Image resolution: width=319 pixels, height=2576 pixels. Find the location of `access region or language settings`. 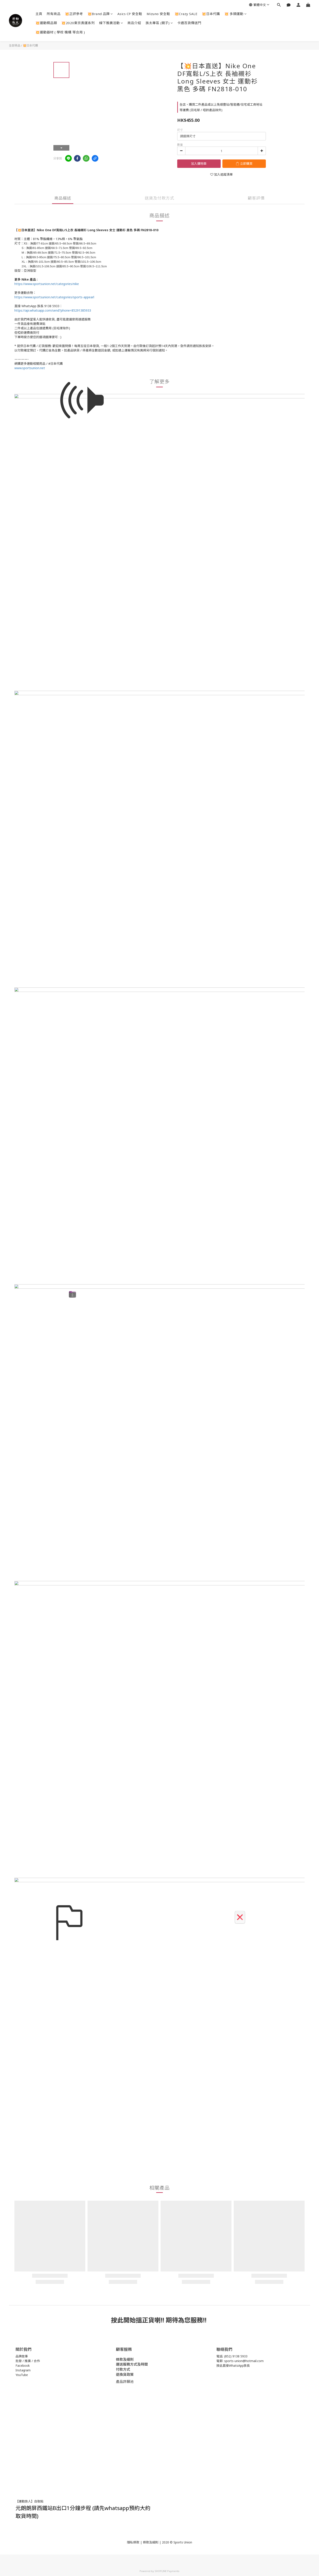

access region or language settings is located at coordinates (69, 1923).